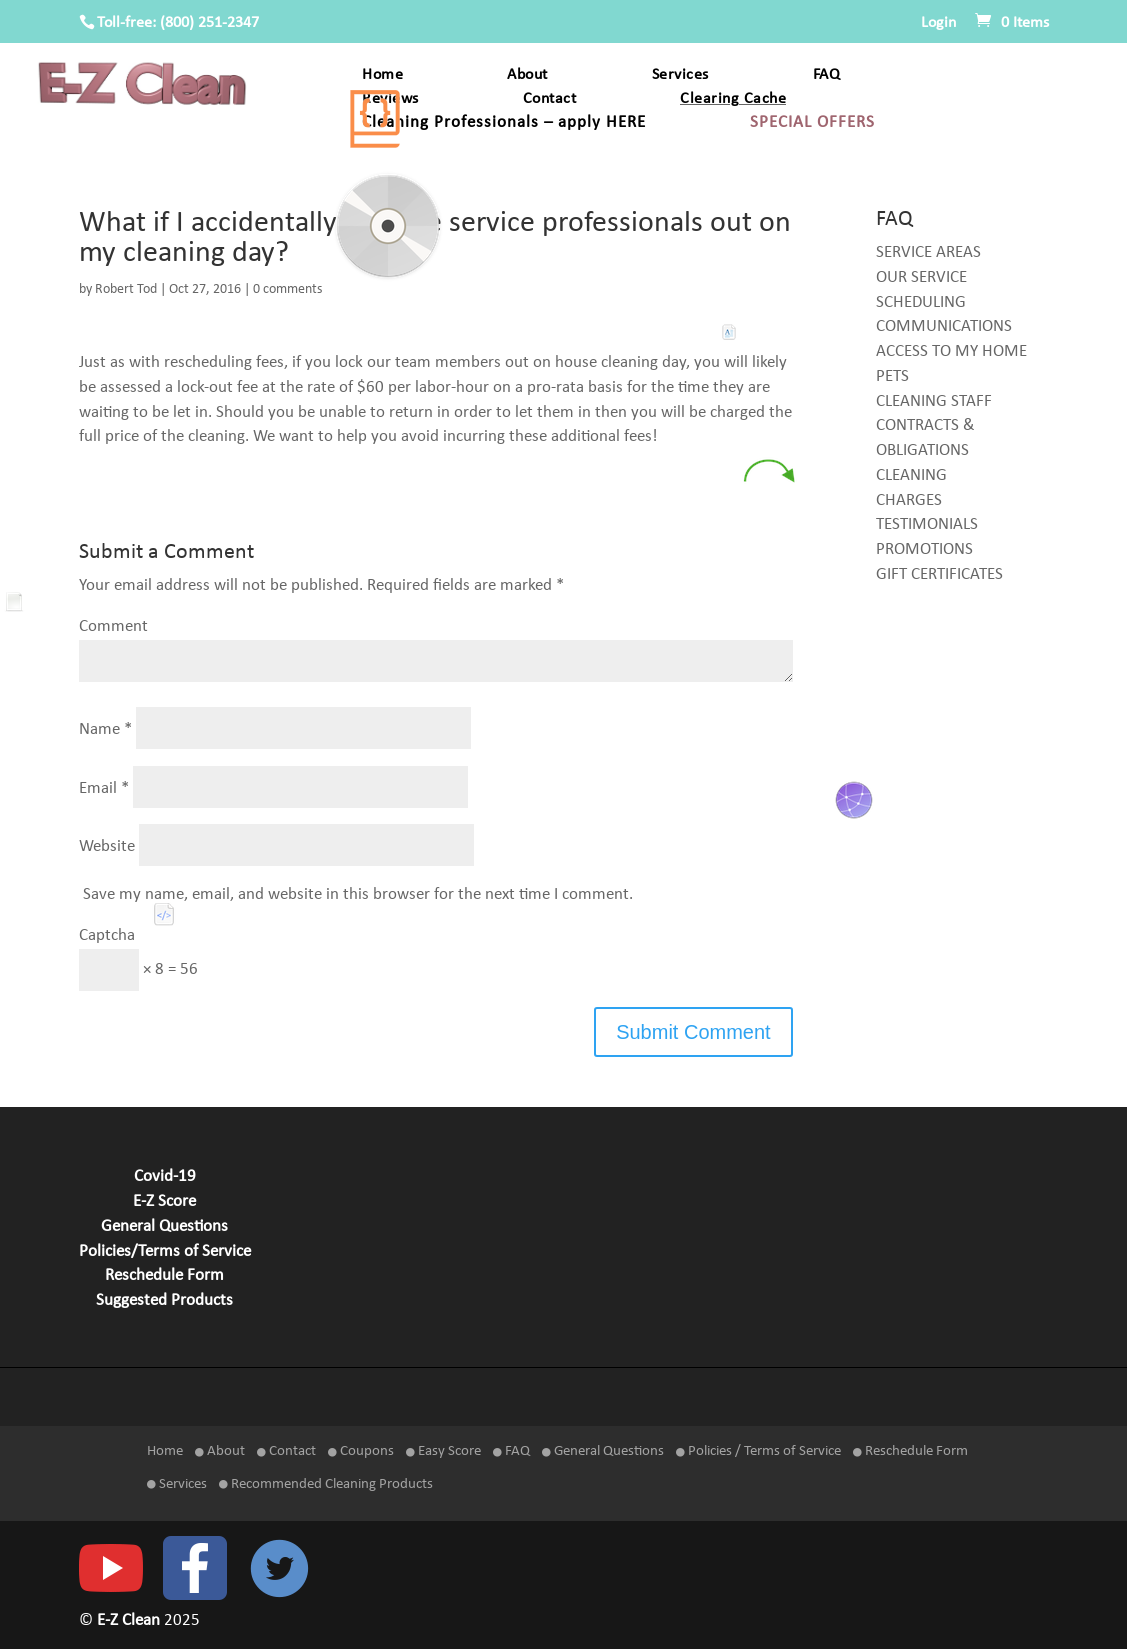 This screenshot has height=1649, width=1127. Describe the element at coordinates (729, 332) in the screenshot. I see `open a text document file` at that location.